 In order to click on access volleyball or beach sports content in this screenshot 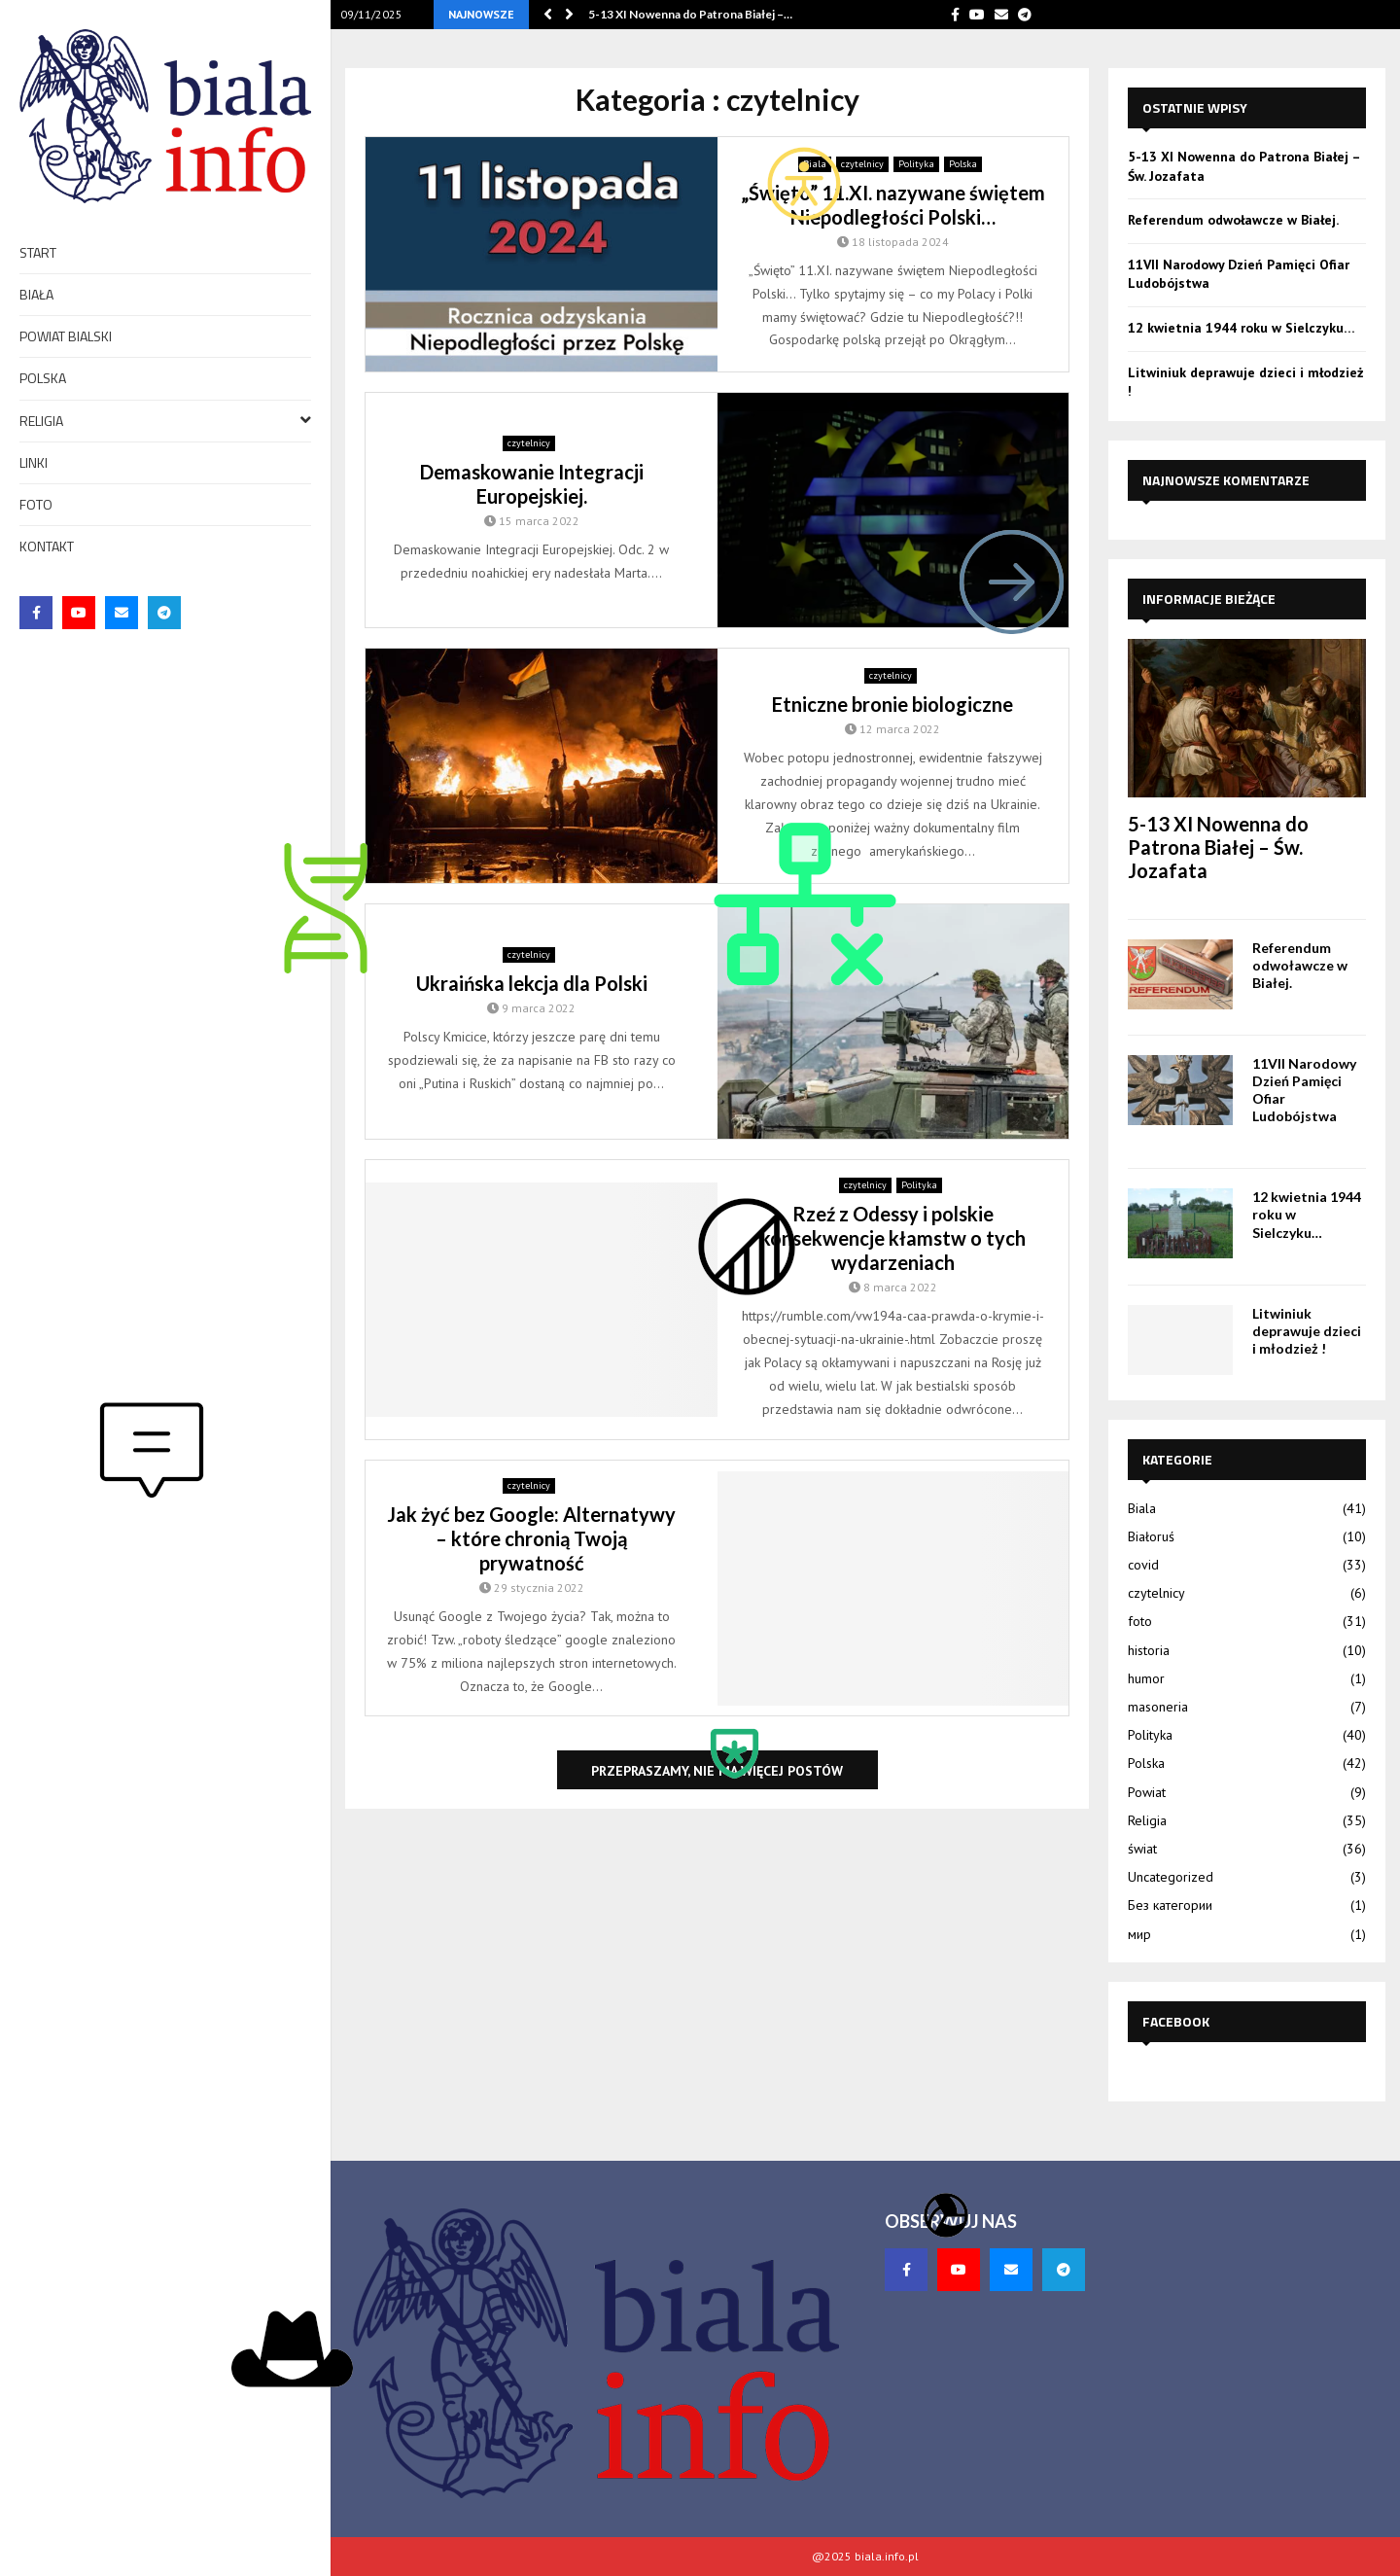, I will do `click(946, 2215)`.